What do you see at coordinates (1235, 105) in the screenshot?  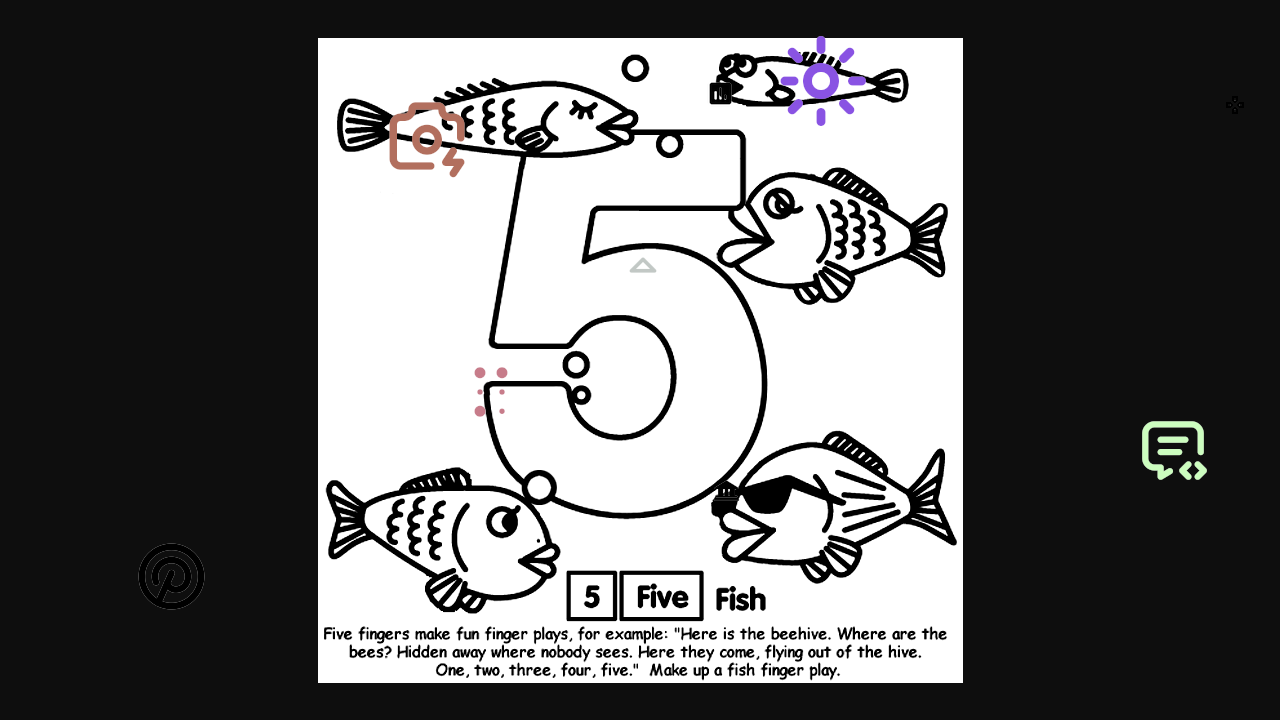 I see `open games or gaming section` at bounding box center [1235, 105].